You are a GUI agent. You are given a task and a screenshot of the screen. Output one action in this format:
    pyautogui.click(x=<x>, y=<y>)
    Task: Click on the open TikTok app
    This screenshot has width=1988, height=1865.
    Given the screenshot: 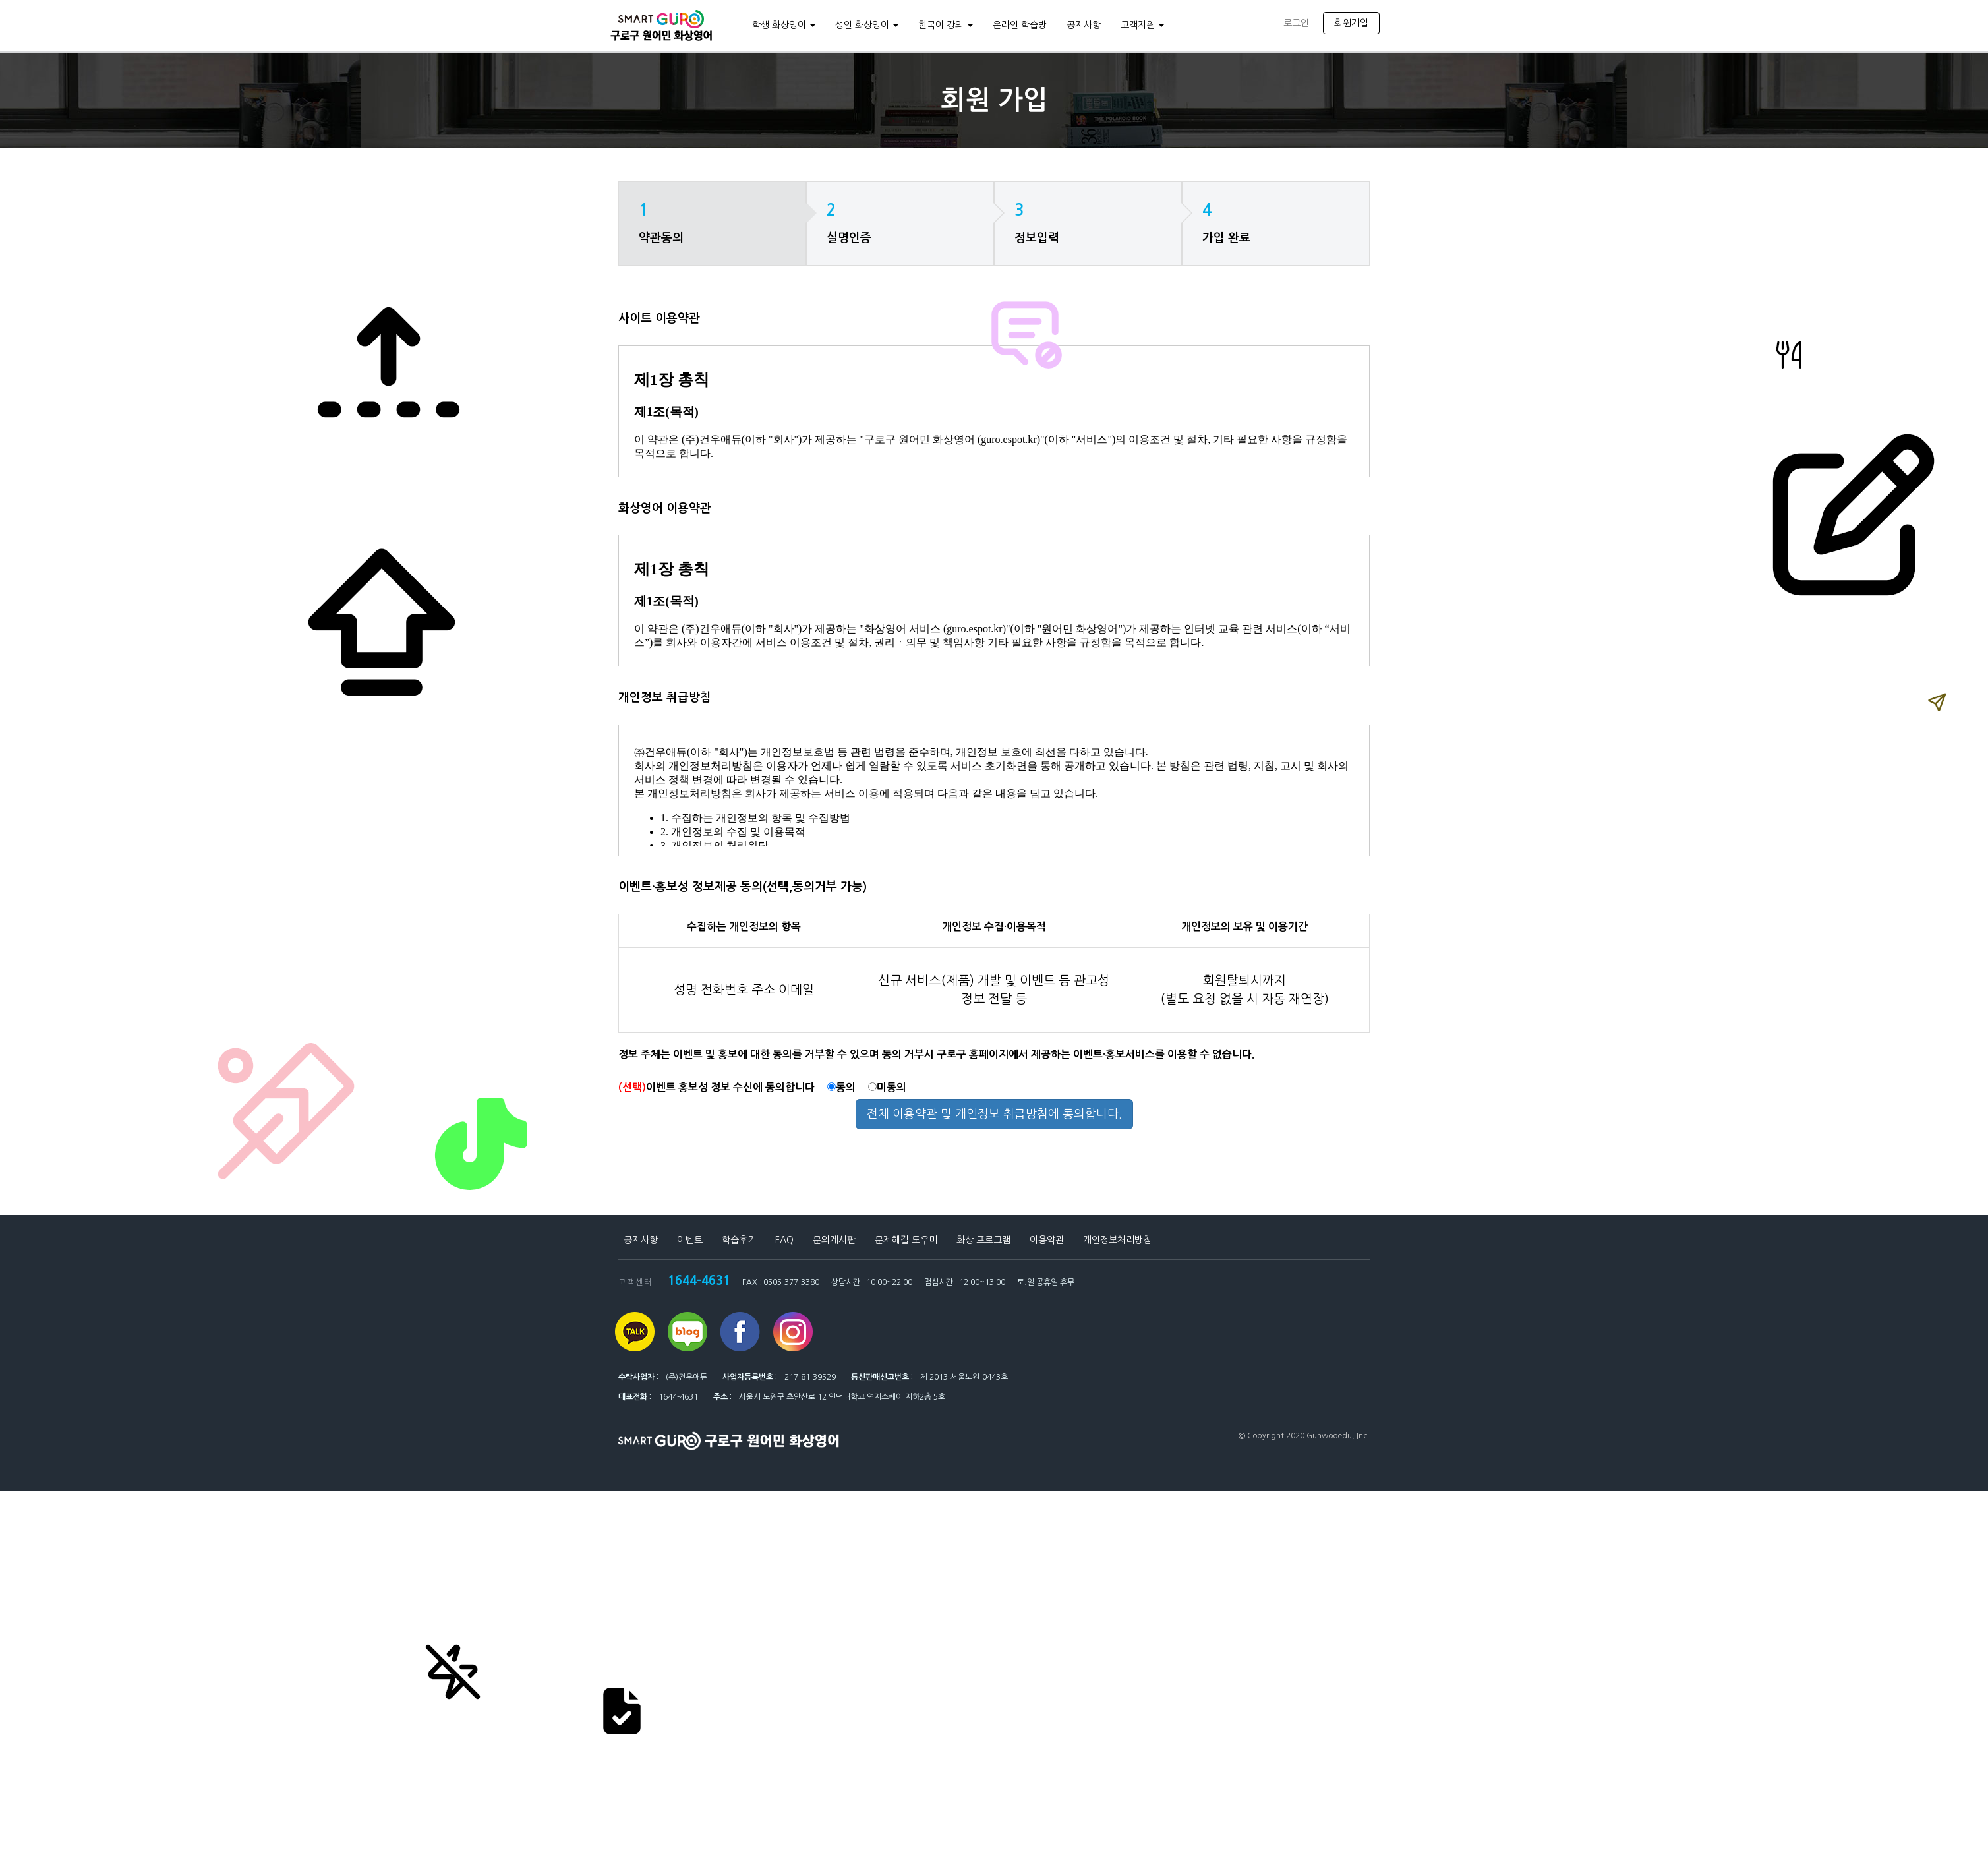 What is the action you would take?
    pyautogui.click(x=481, y=1144)
    